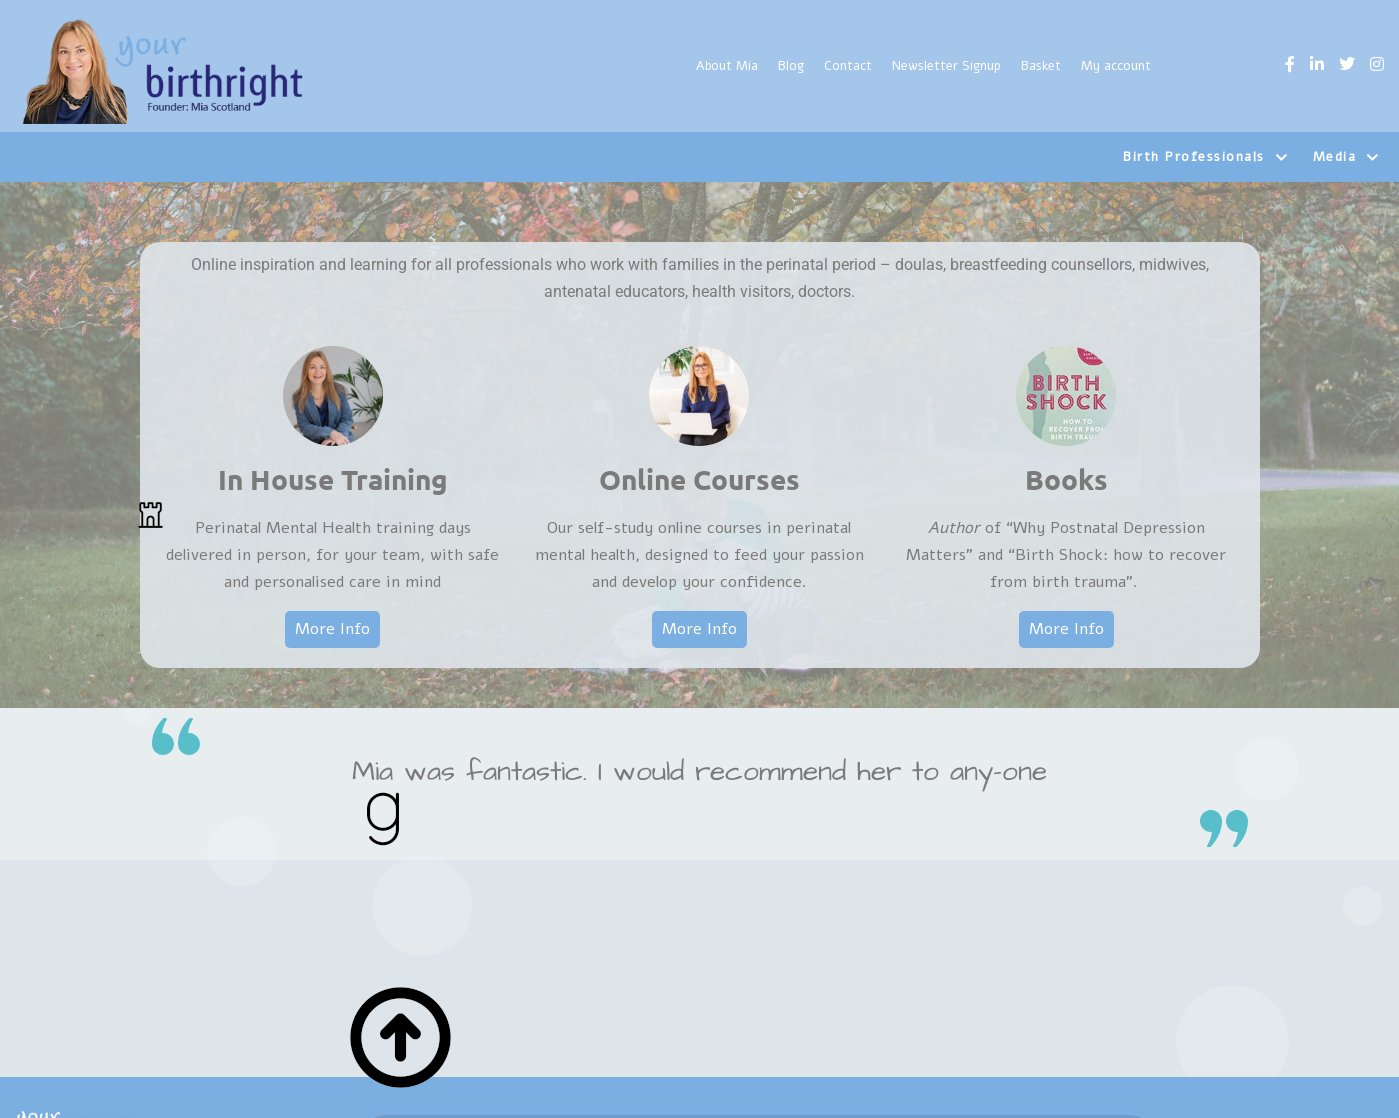  Describe the element at coordinates (150, 514) in the screenshot. I see `access castle or fortress-themed content` at that location.